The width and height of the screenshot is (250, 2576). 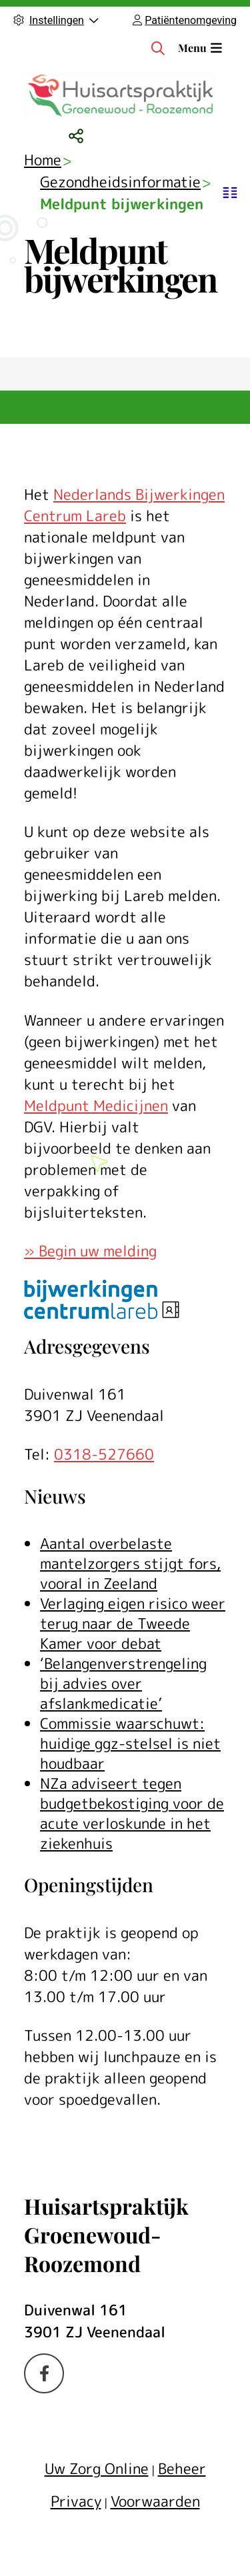 I want to click on tap to get directions to a destination, so click(x=98, y=1162).